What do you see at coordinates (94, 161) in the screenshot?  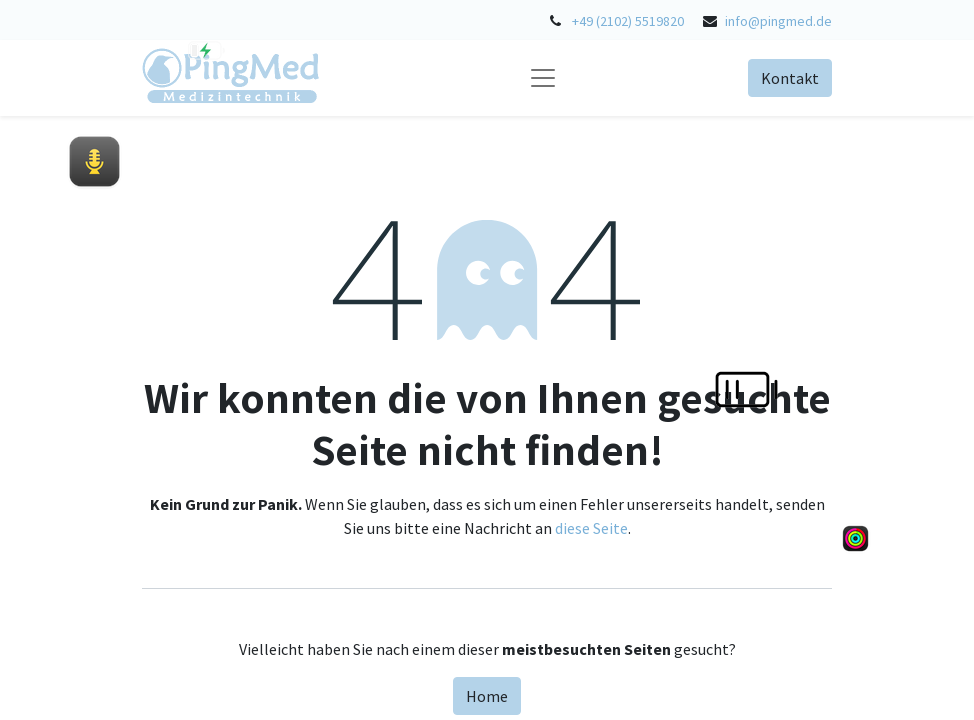 I see `open amarok podcast app` at bounding box center [94, 161].